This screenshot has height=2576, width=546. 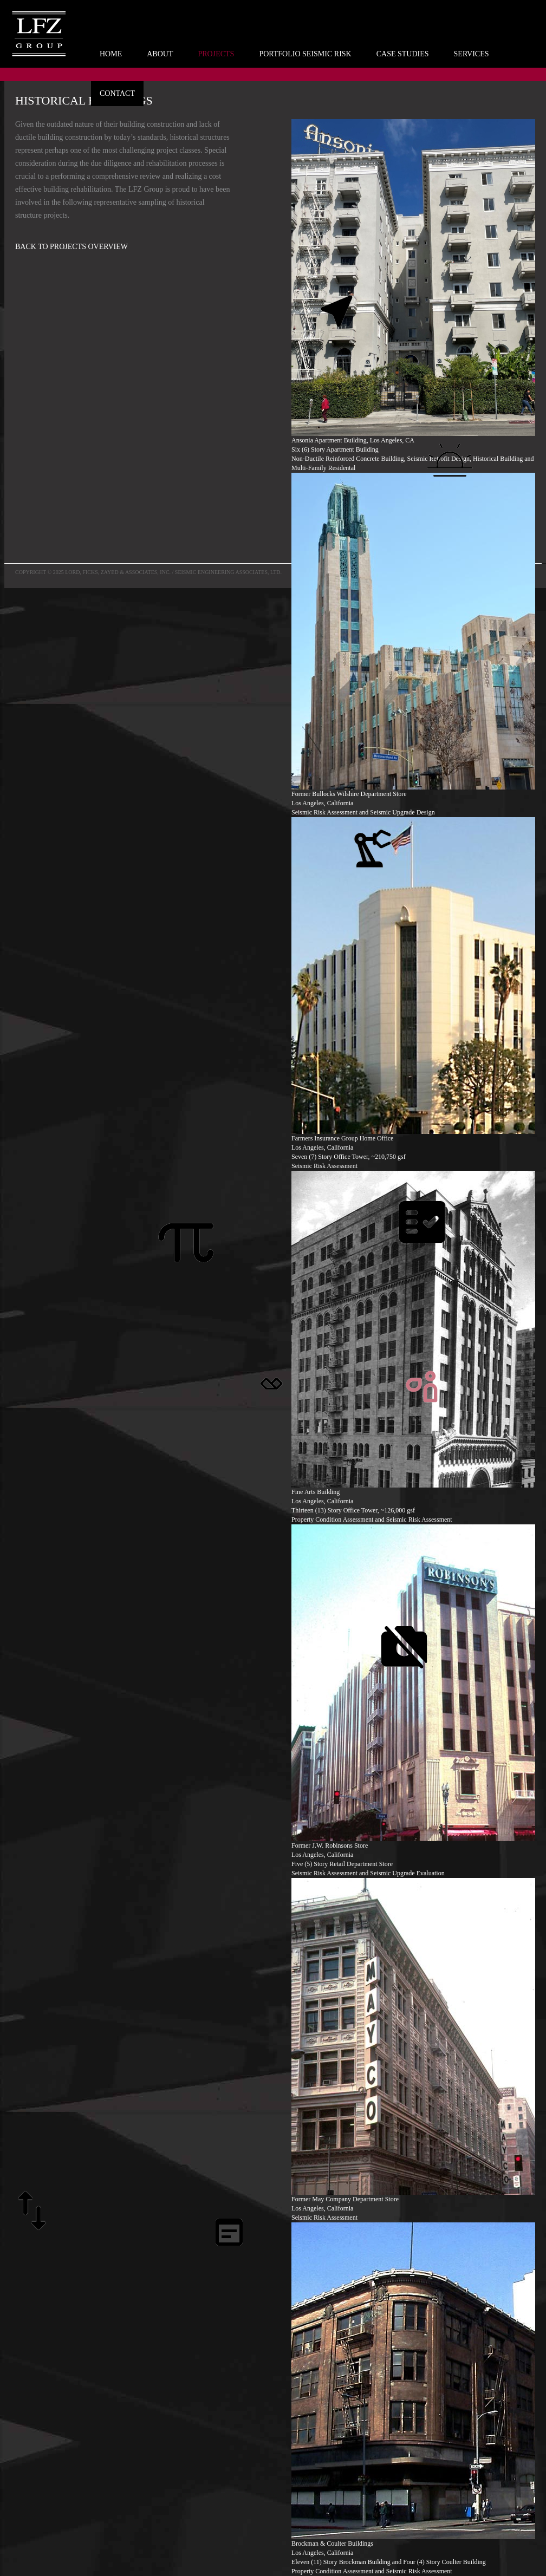 What do you see at coordinates (271, 1384) in the screenshot?
I see `alpine.js framework logo` at bounding box center [271, 1384].